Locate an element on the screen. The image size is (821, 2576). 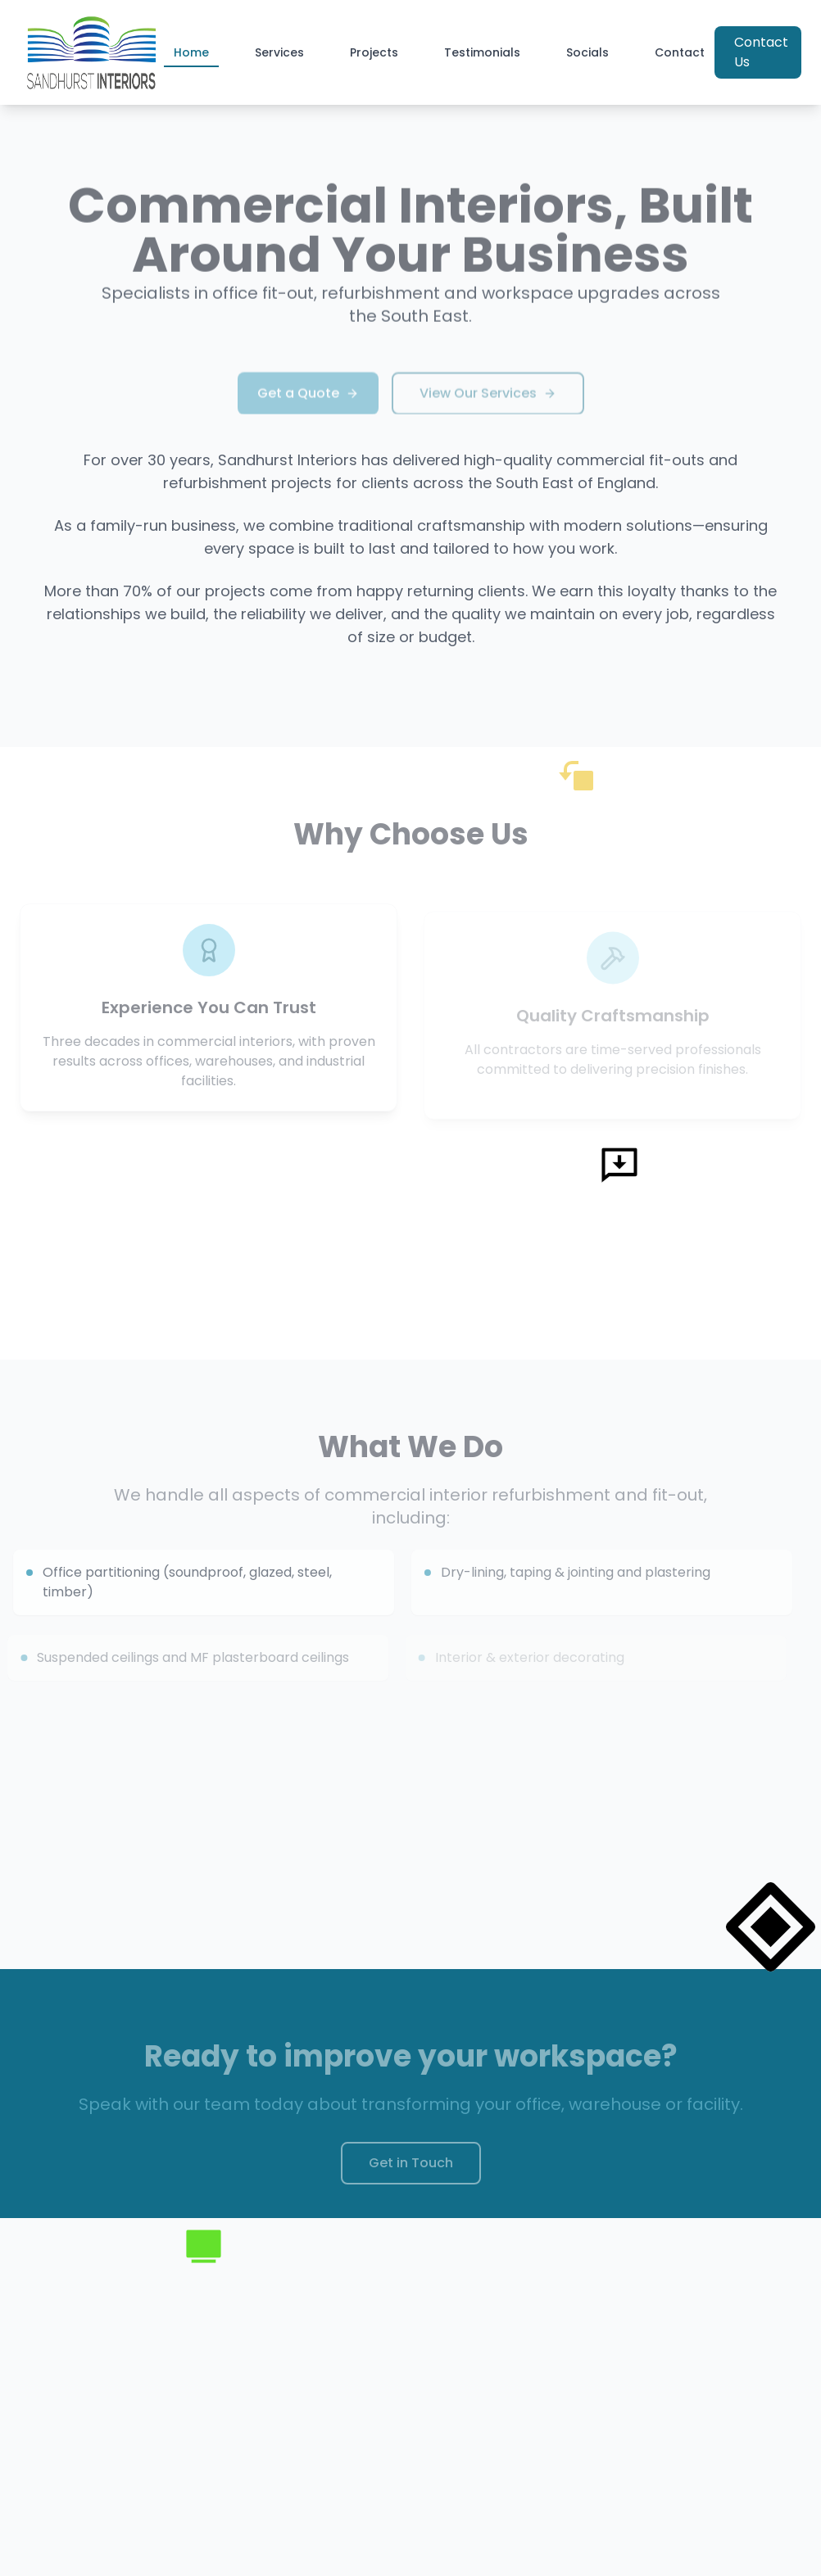
google nearby sharing feature is located at coordinates (770, 1926).